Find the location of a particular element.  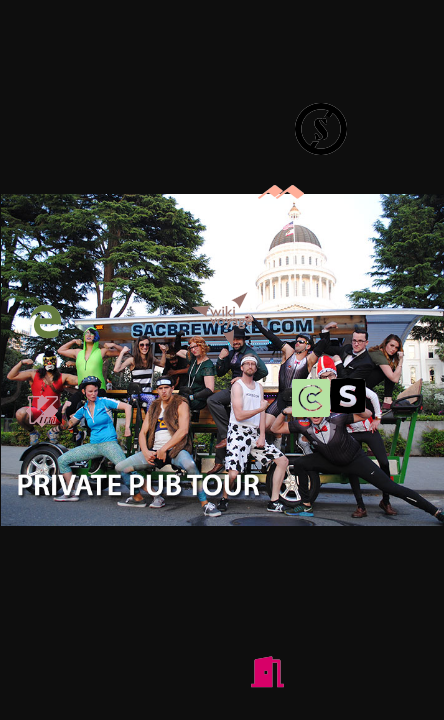

open the Sellfy e-commerce platform is located at coordinates (348, 396).